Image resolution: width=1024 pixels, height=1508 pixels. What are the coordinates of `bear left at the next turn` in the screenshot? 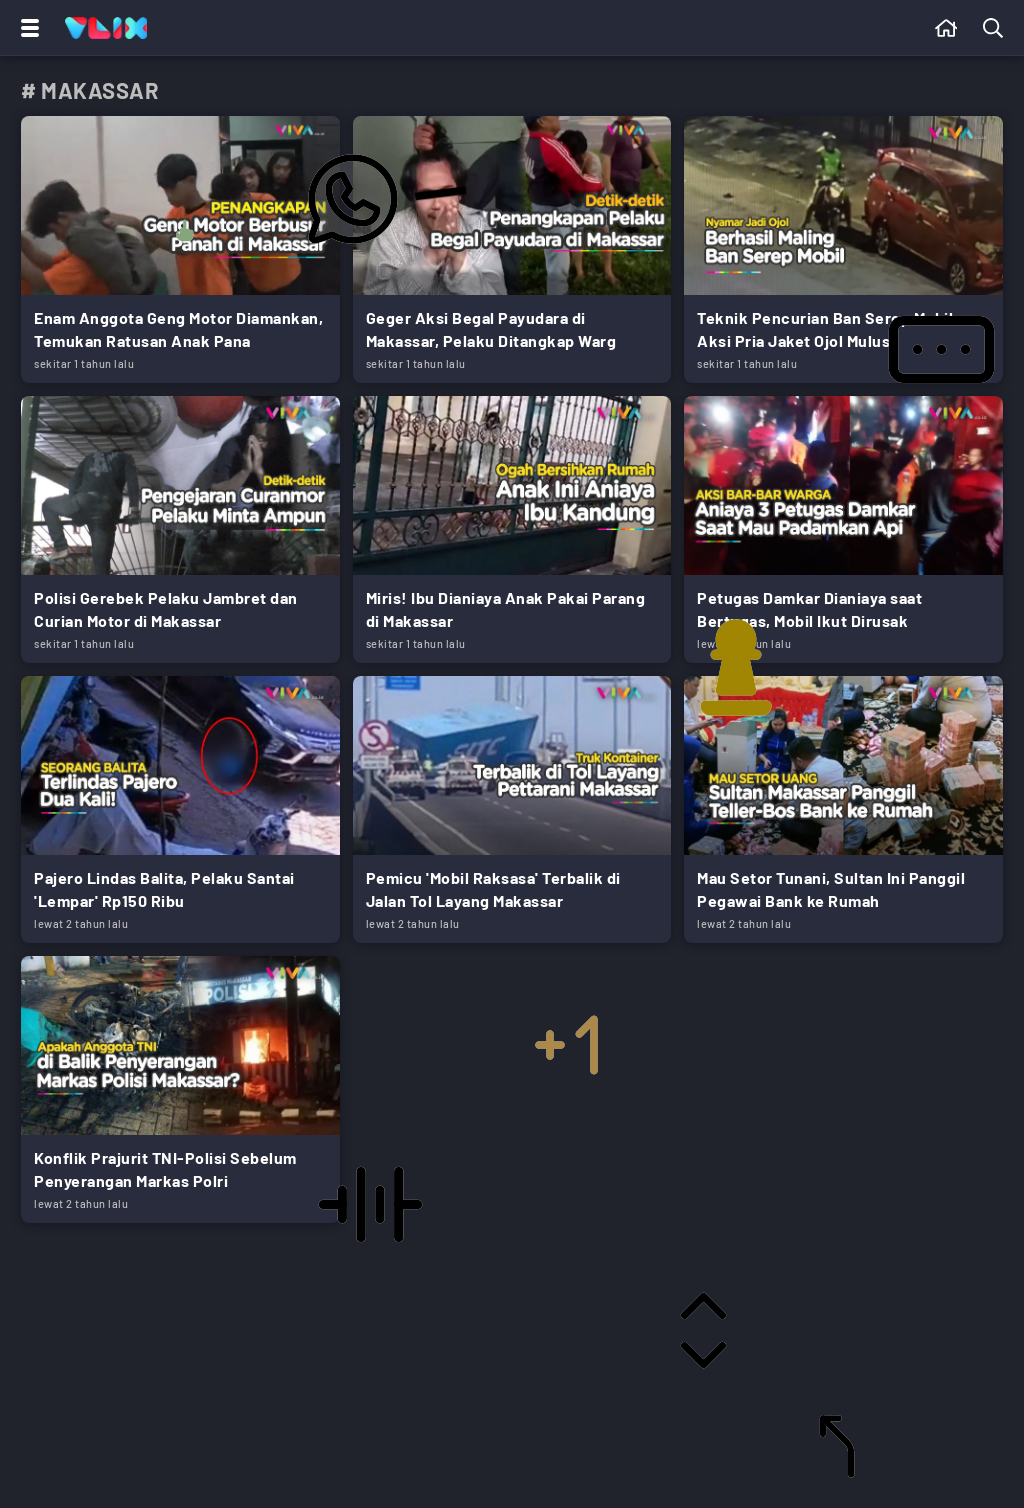 It's located at (835, 1446).